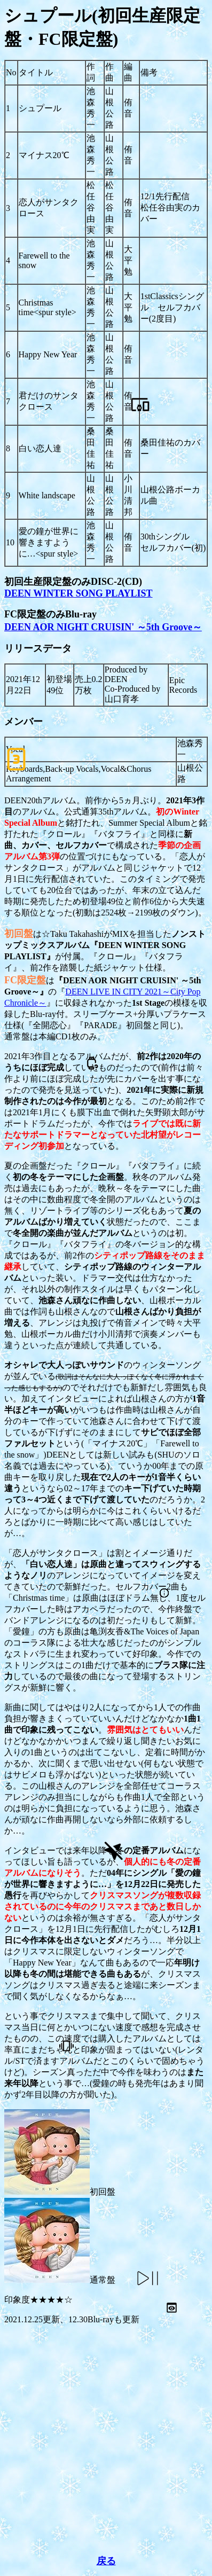  What do you see at coordinates (147, 2278) in the screenshot?
I see `toggle between play and pause states` at bounding box center [147, 2278].